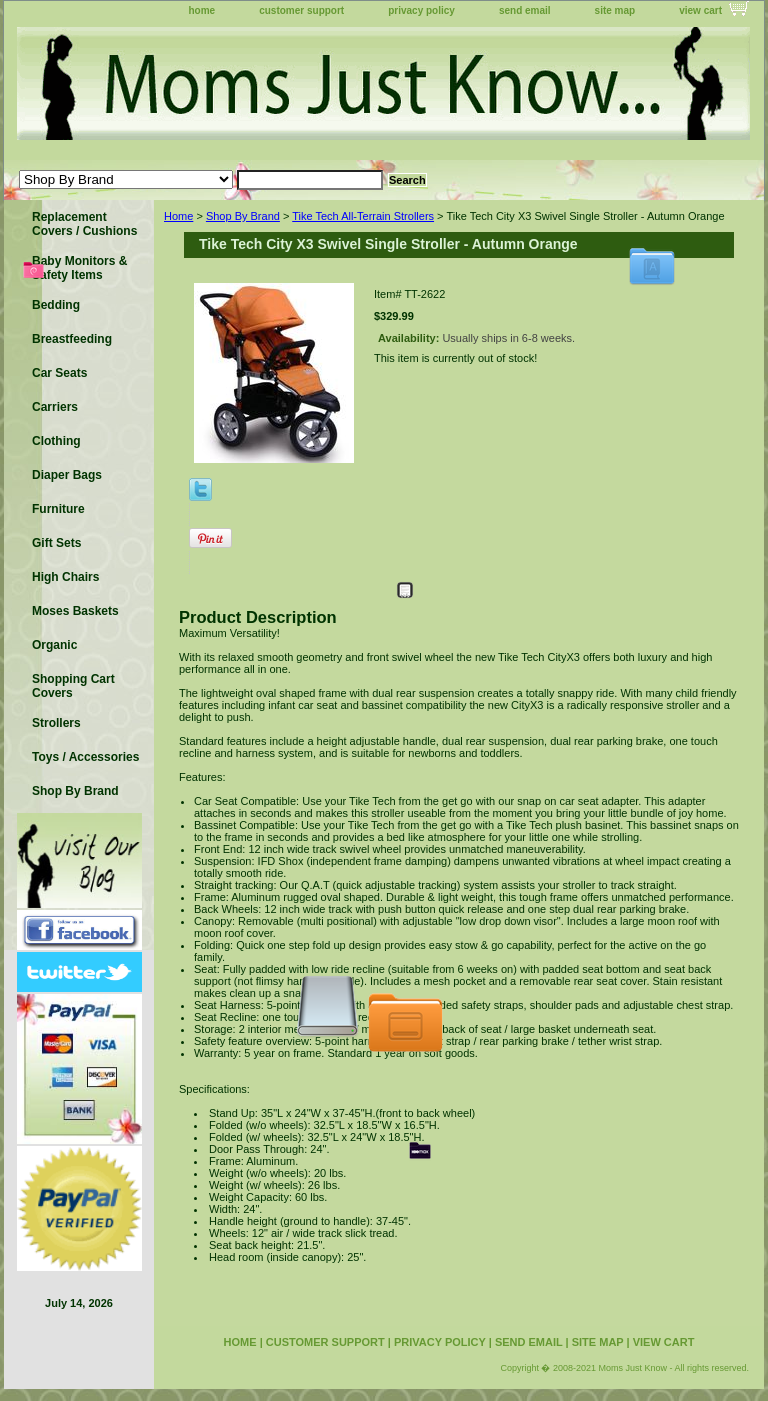 The width and height of the screenshot is (768, 1401). I want to click on open Buffer text editor app, so click(405, 590).